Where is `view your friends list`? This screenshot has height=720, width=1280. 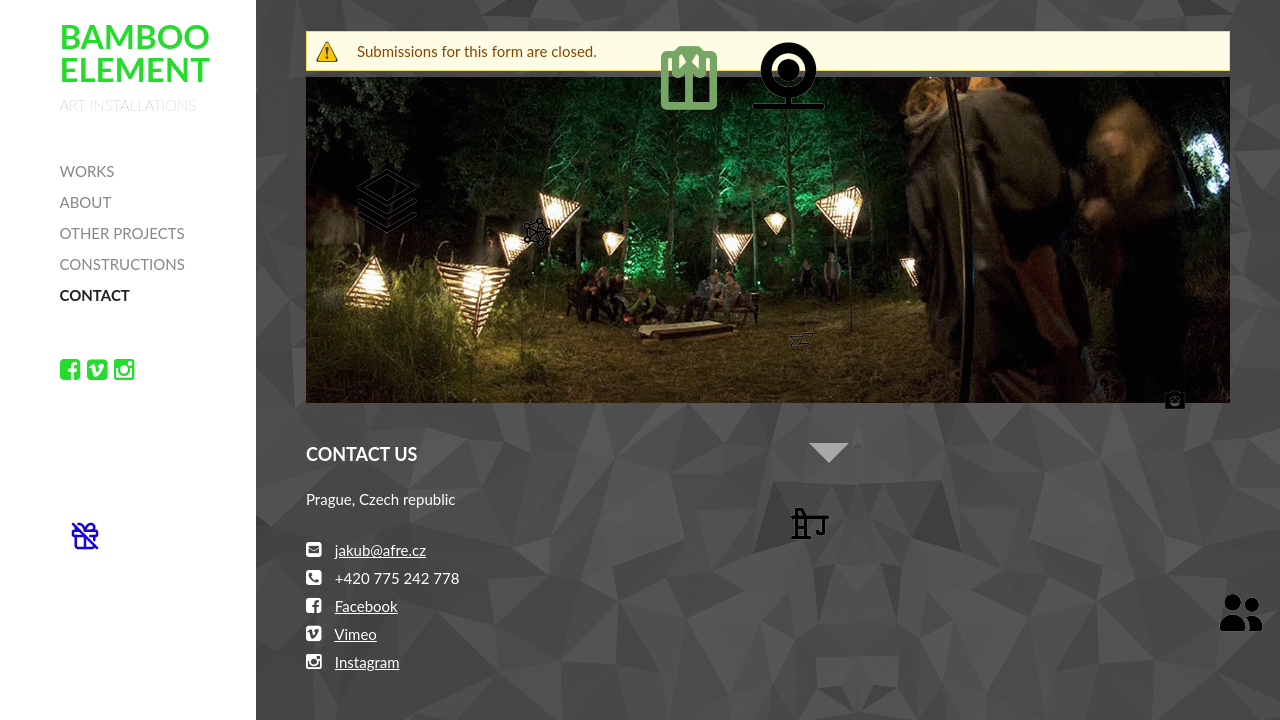 view your friends list is located at coordinates (1241, 612).